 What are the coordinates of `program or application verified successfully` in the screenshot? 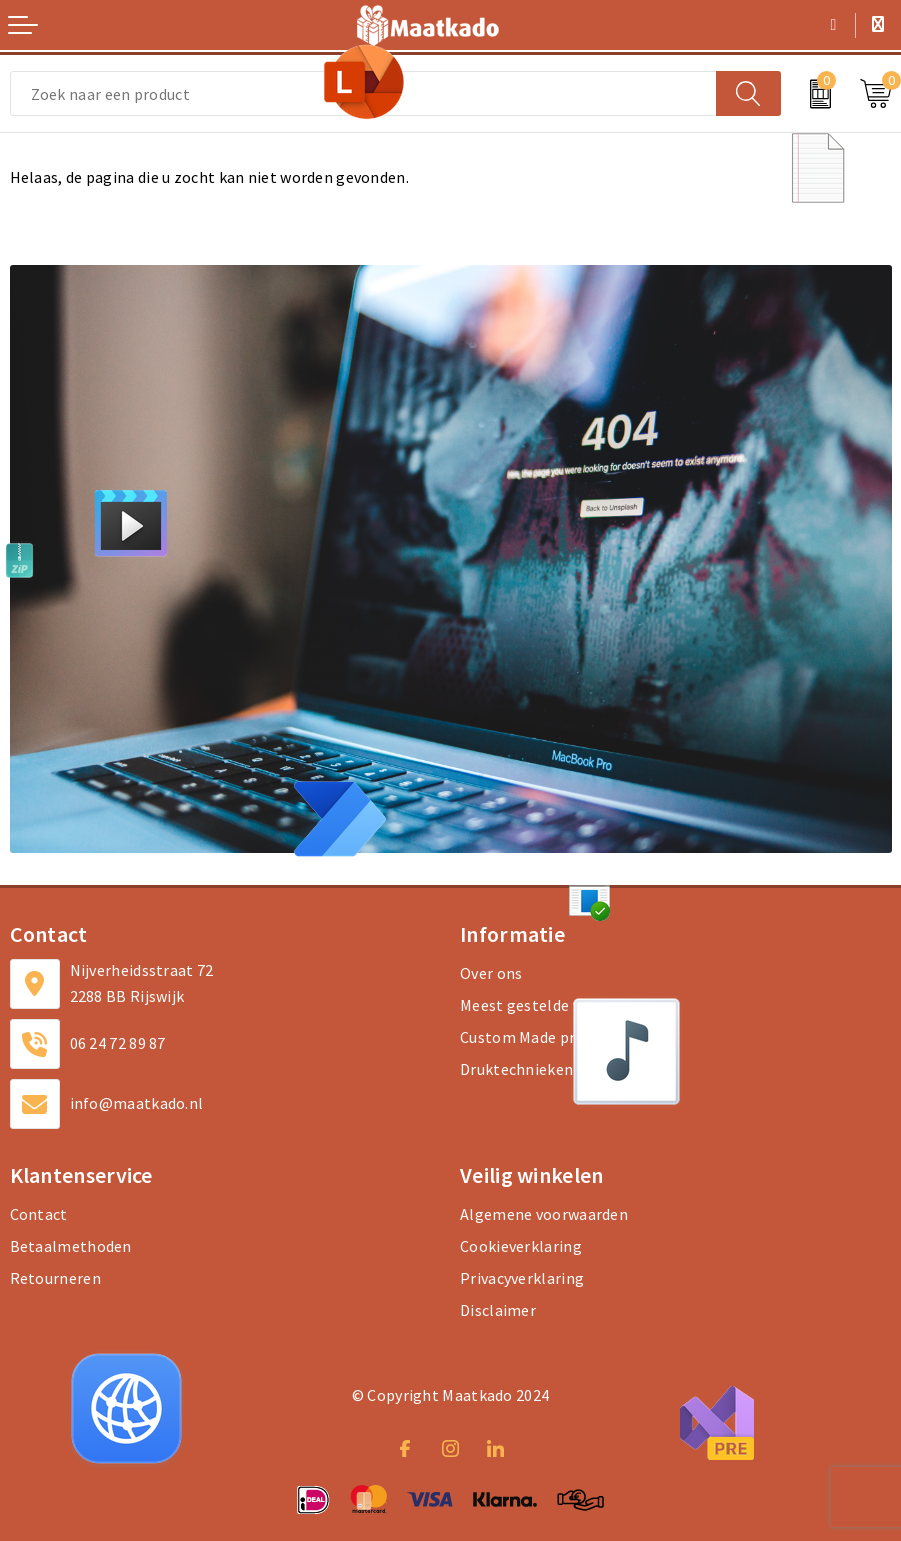 It's located at (589, 900).